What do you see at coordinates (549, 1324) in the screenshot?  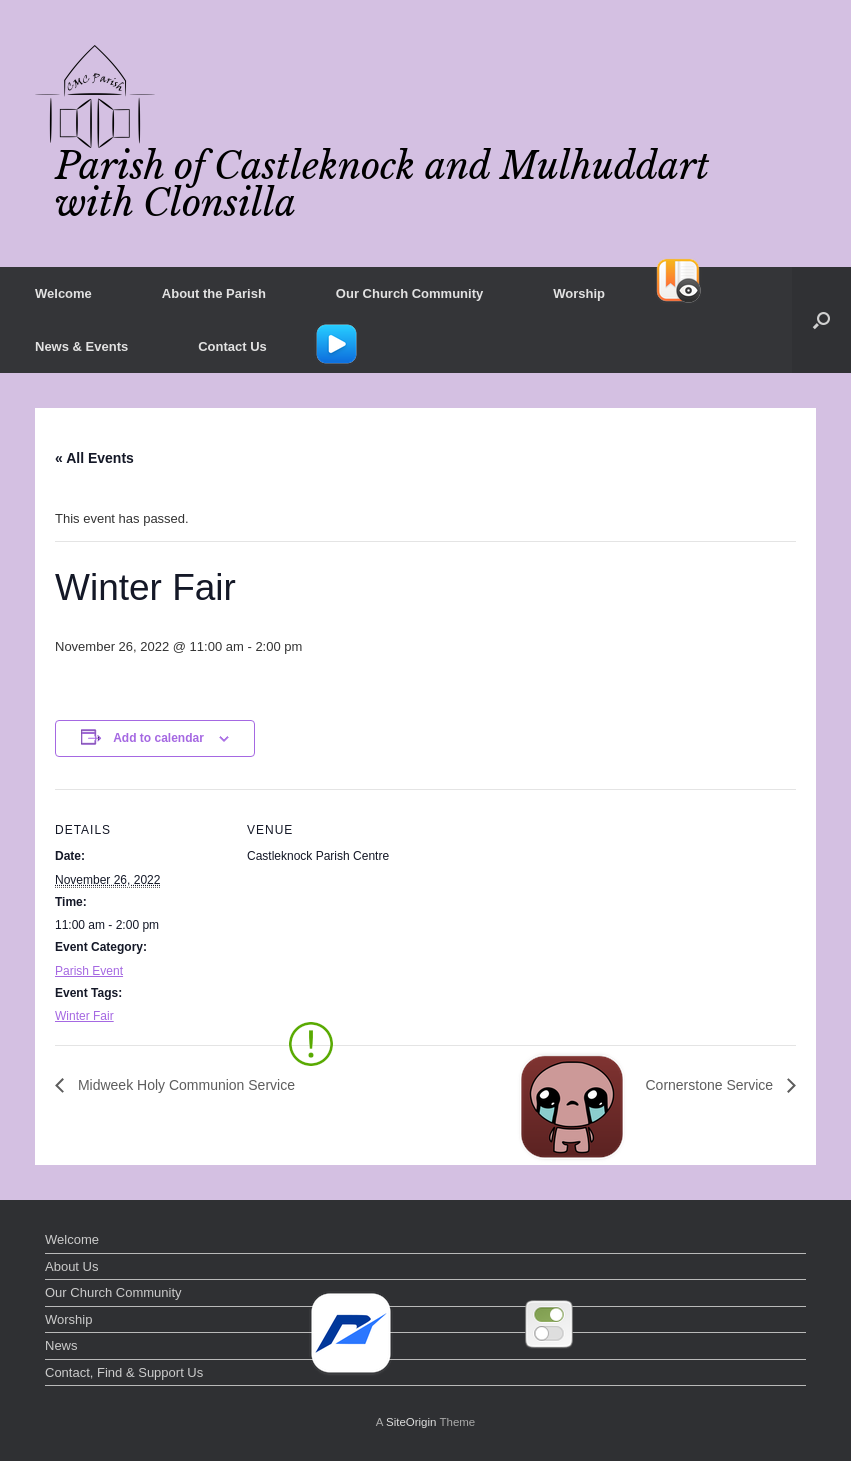 I see `open desktop preferences or settings` at bounding box center [549, 1324].